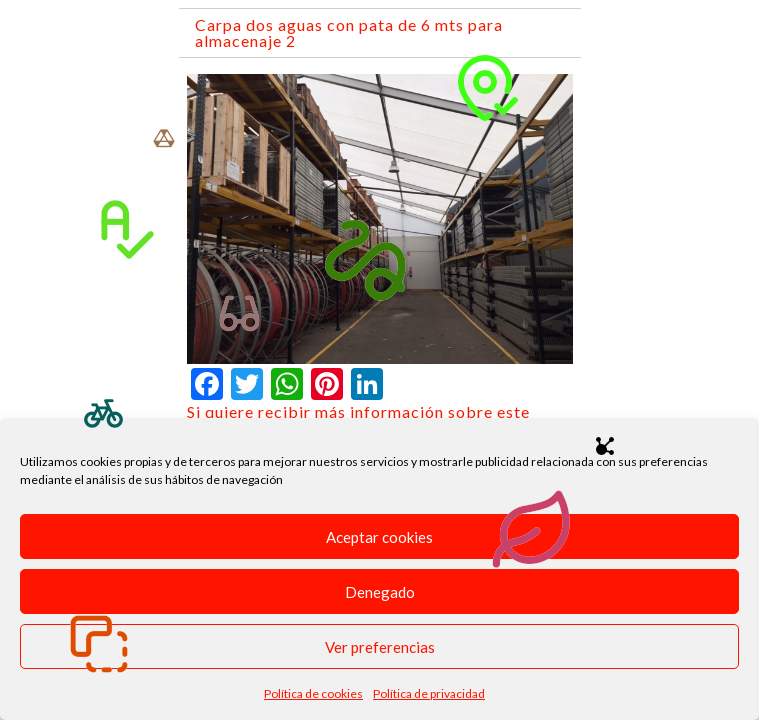 This screenshot has height=720, width=759. I want to click on access affiliate program or referral network, so click(605, 446).